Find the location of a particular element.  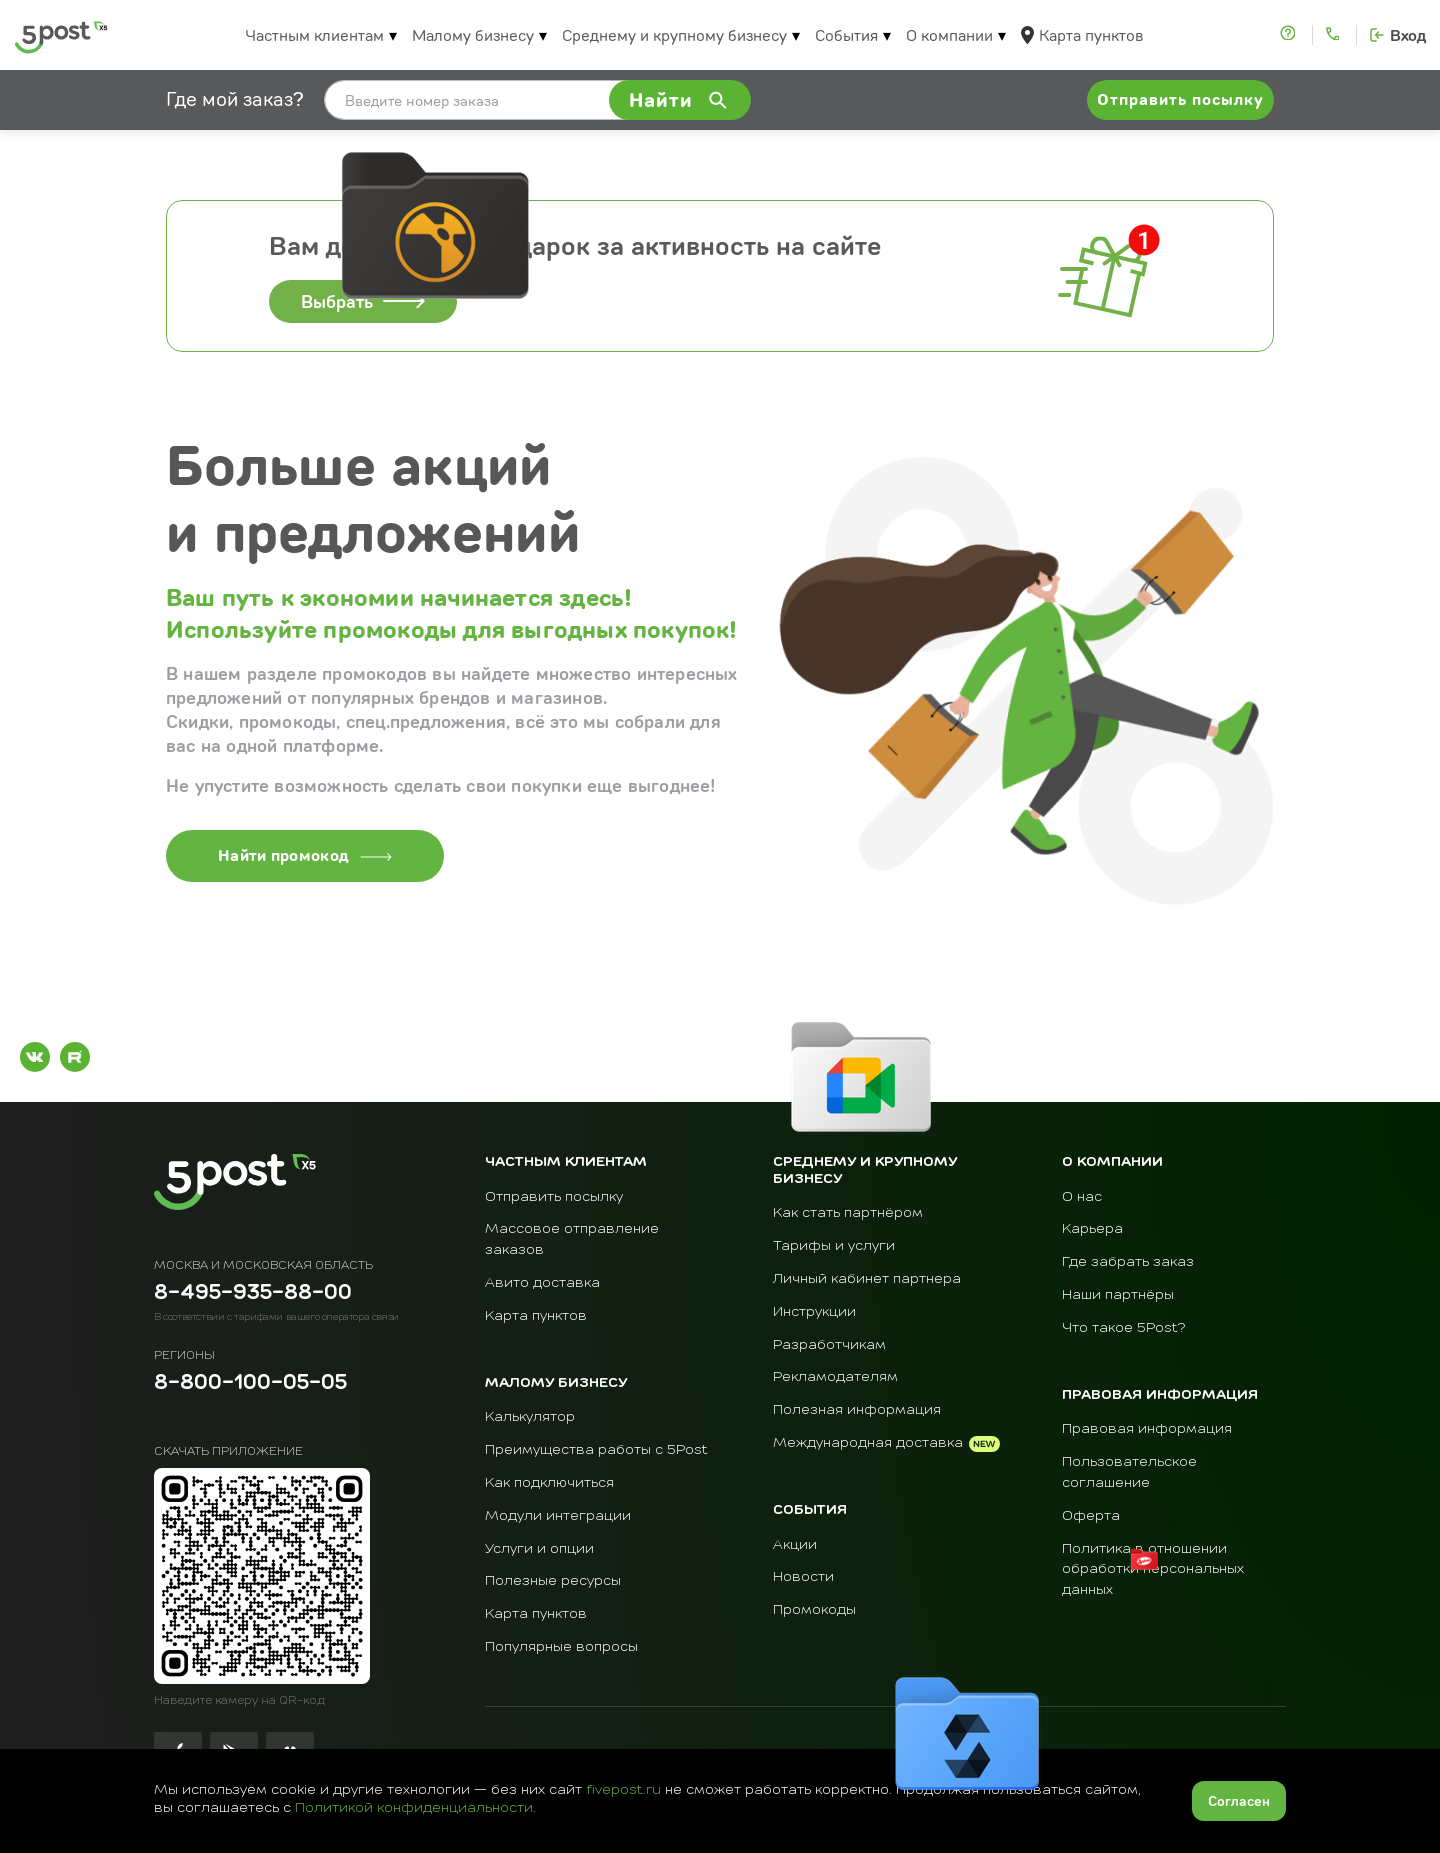

folder containing solidity smart contract files is located at coordinates (966, 1737).